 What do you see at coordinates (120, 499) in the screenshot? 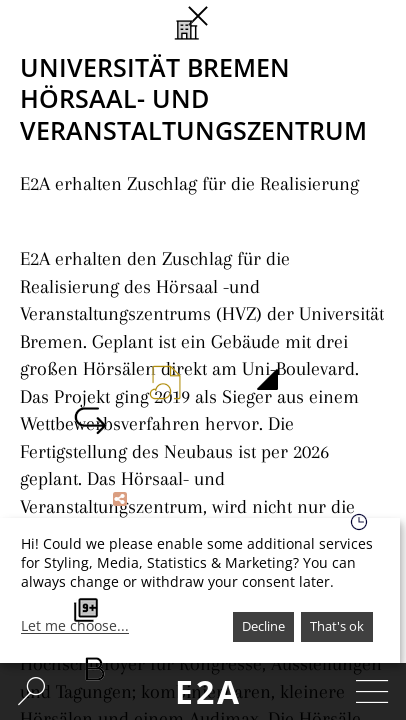
I see `share content to social media or other apps` at bounding box center [120, 499].